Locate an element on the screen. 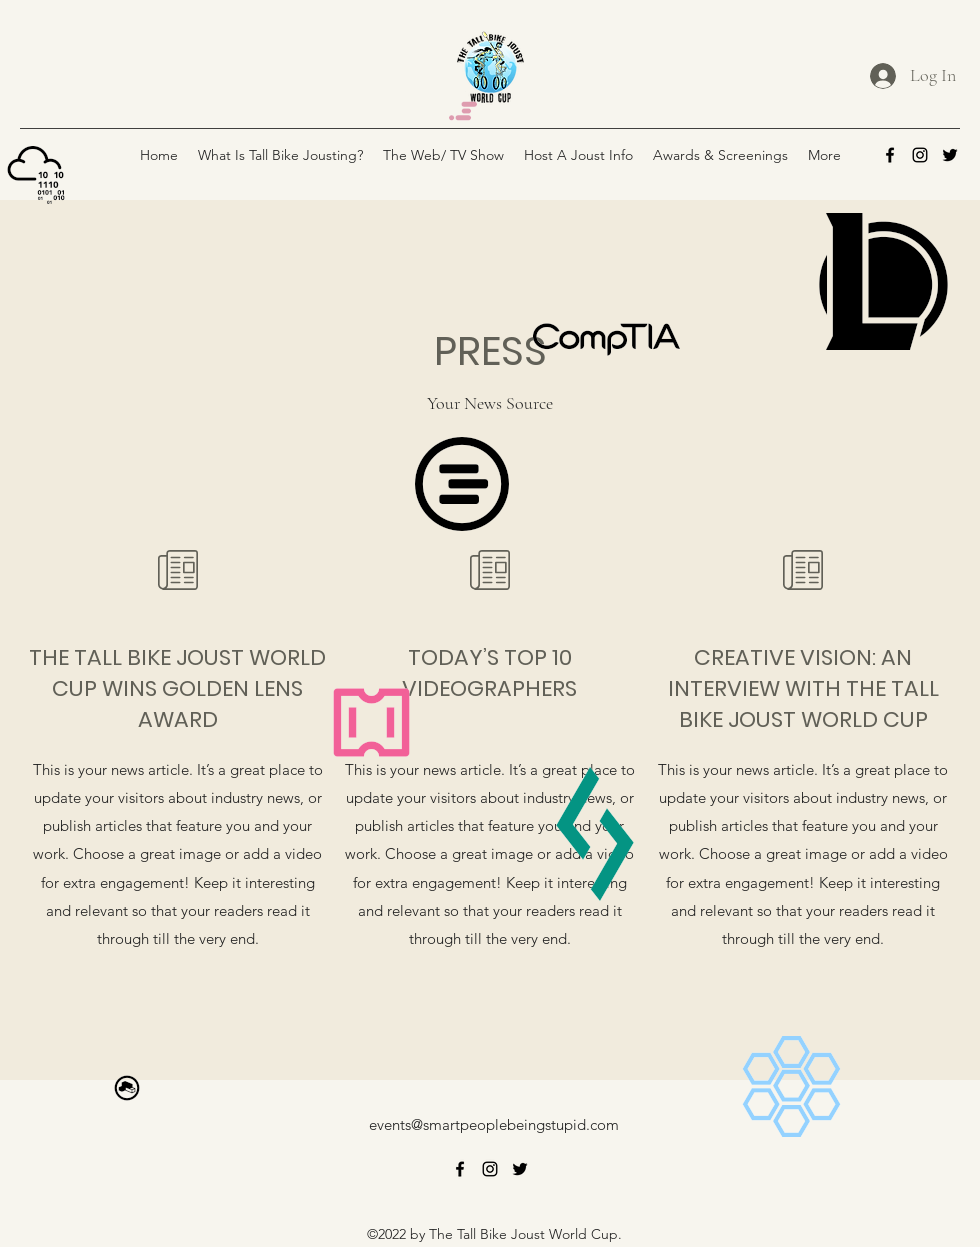 The width and height of the screenshot is (980, 1247). visit lintcode coding practice platform is located at coordinates (595, 834).